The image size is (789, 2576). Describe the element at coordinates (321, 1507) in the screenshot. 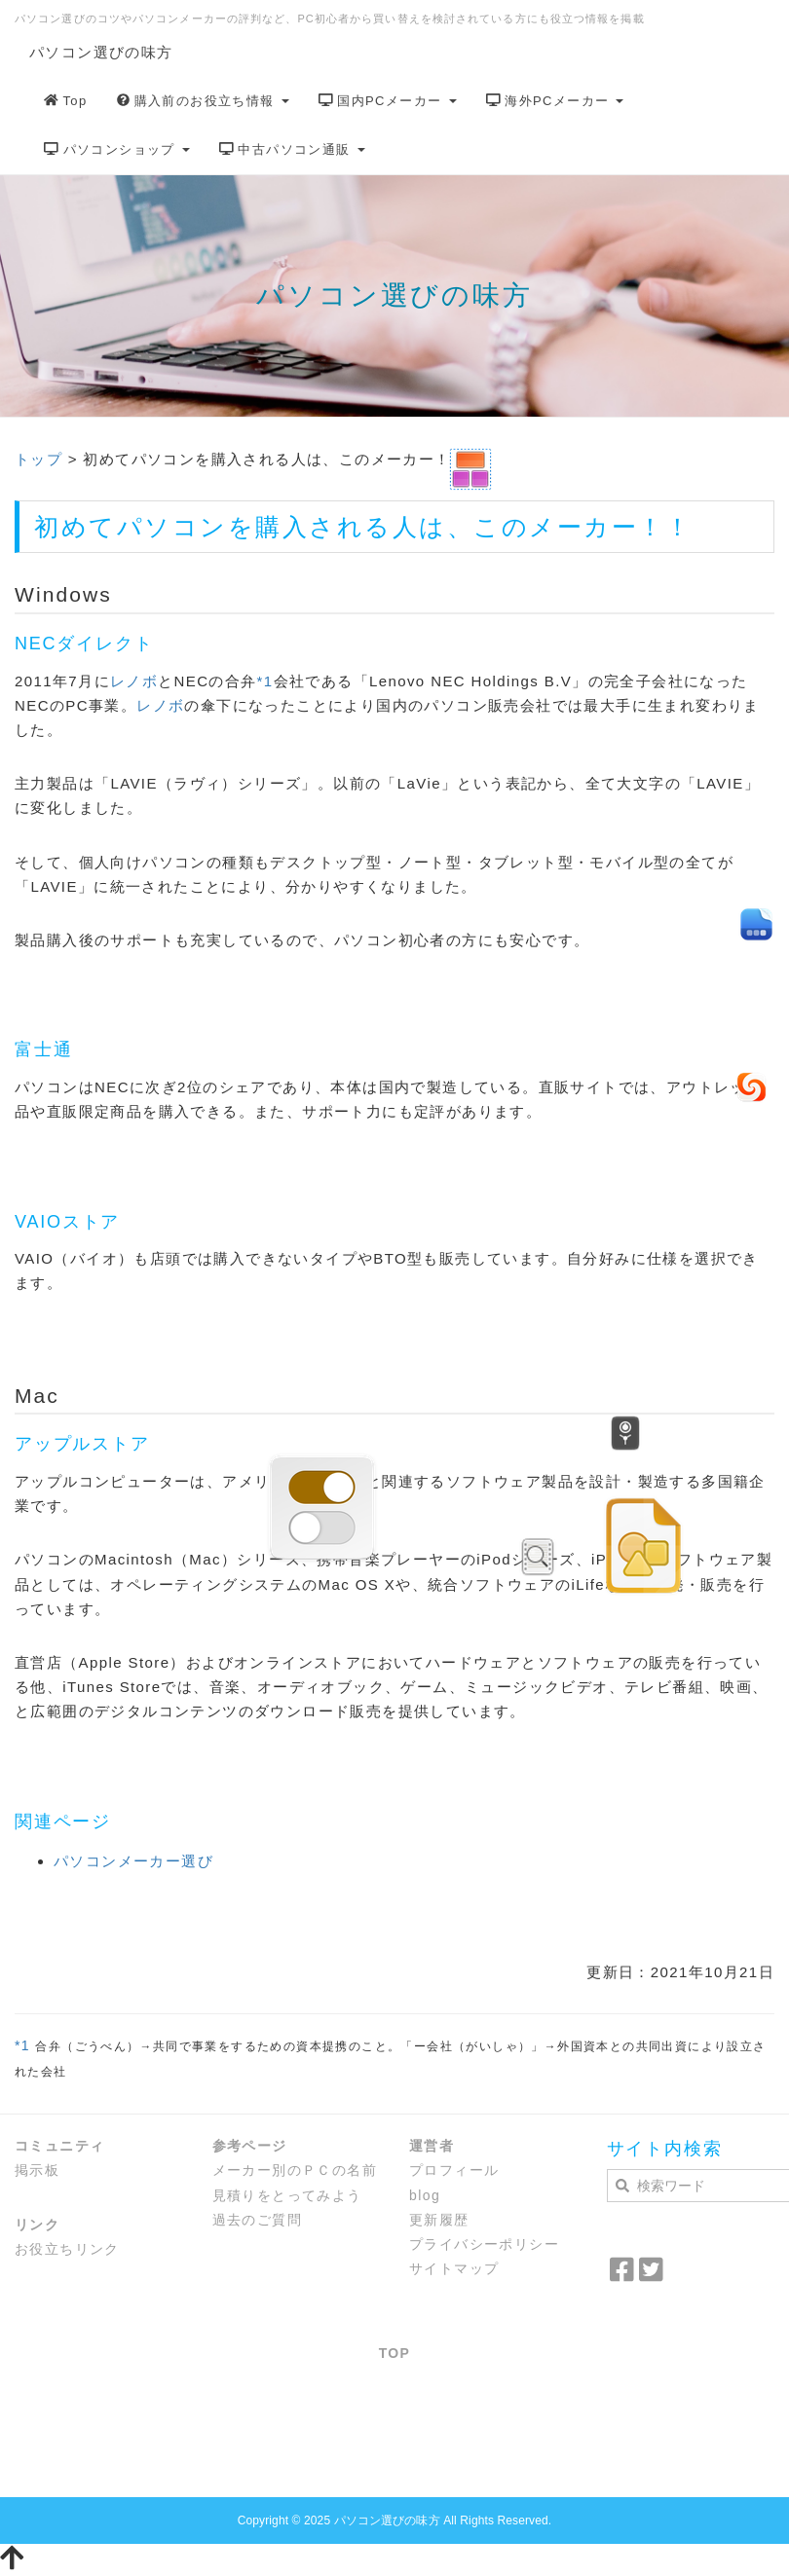

I see `open unity tweak tool settings` at that location.